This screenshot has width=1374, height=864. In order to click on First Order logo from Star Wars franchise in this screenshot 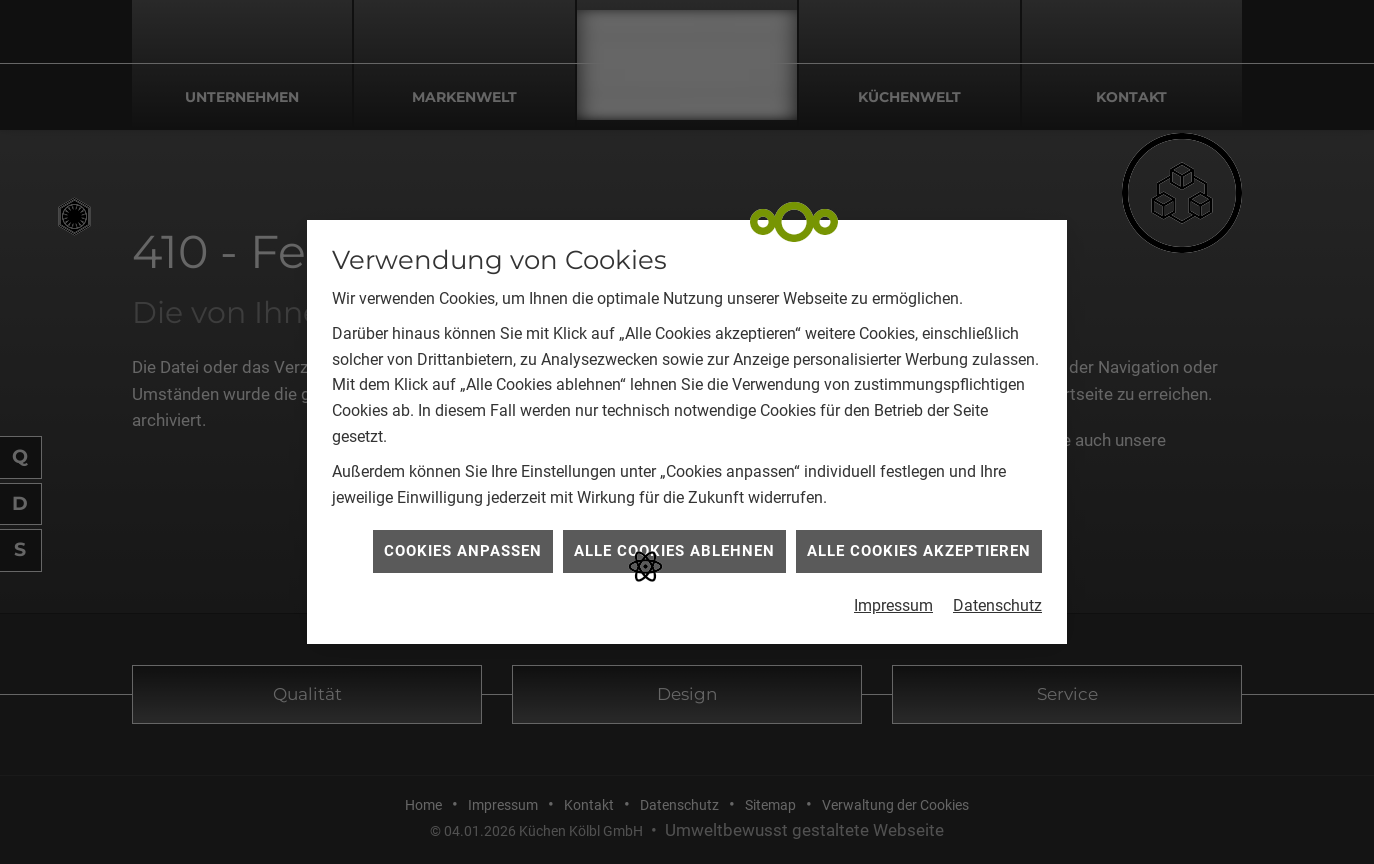, I will do `click(74, 216)`.